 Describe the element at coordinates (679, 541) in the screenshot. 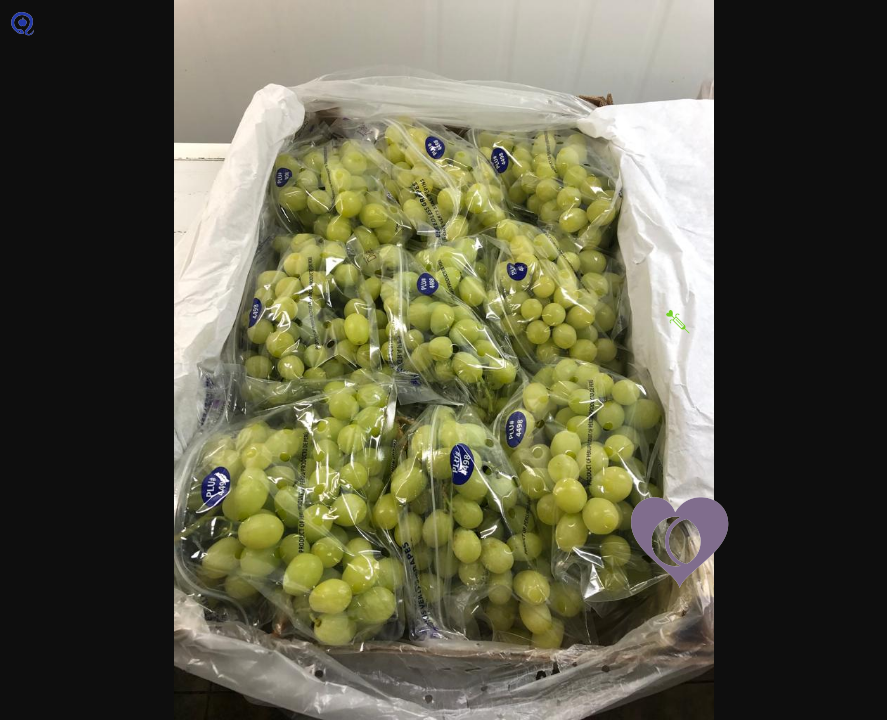

I see `favorite or like a game item` at that location.